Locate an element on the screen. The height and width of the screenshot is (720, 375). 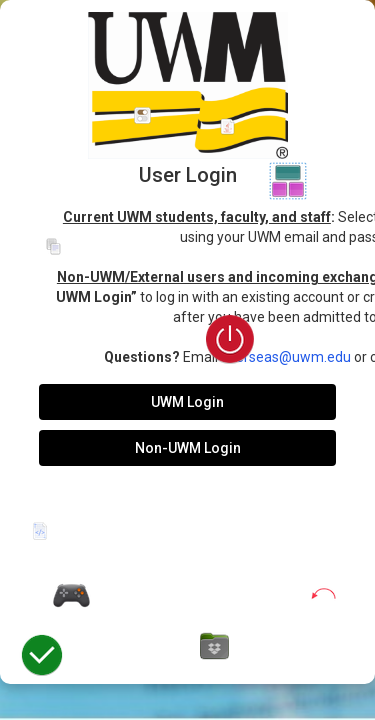
indicates file has been successfully synced is located at coordinates (42, 655).